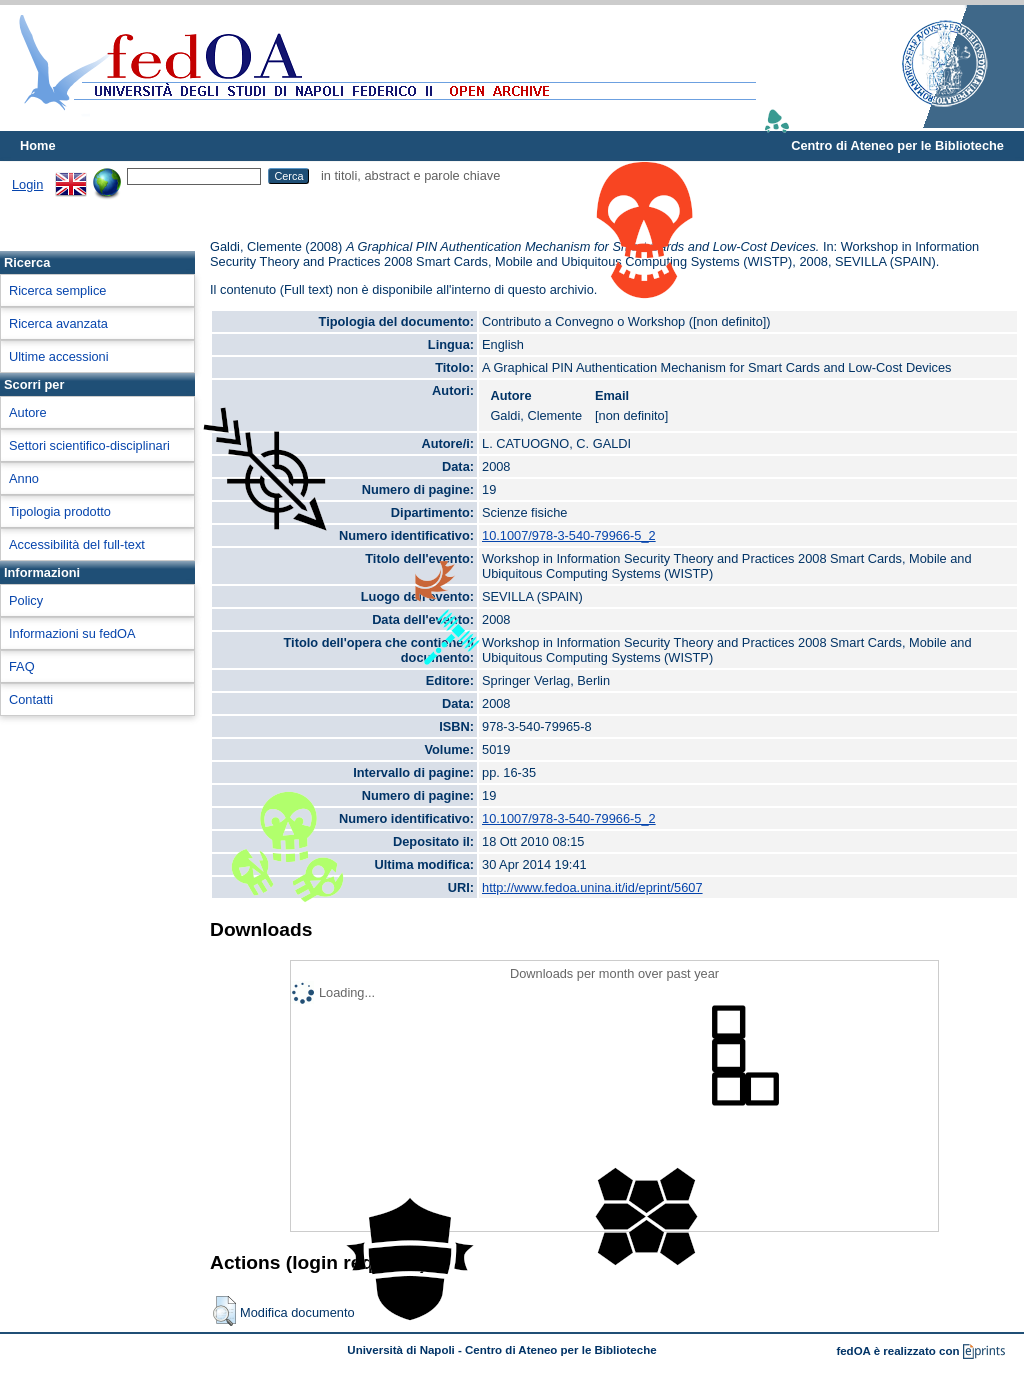 This screenshot has height=1376, width=1024. Describe the element at coordinates (646, 1216) in the screenshot. I see `decorative geometric pattern element` at that location.